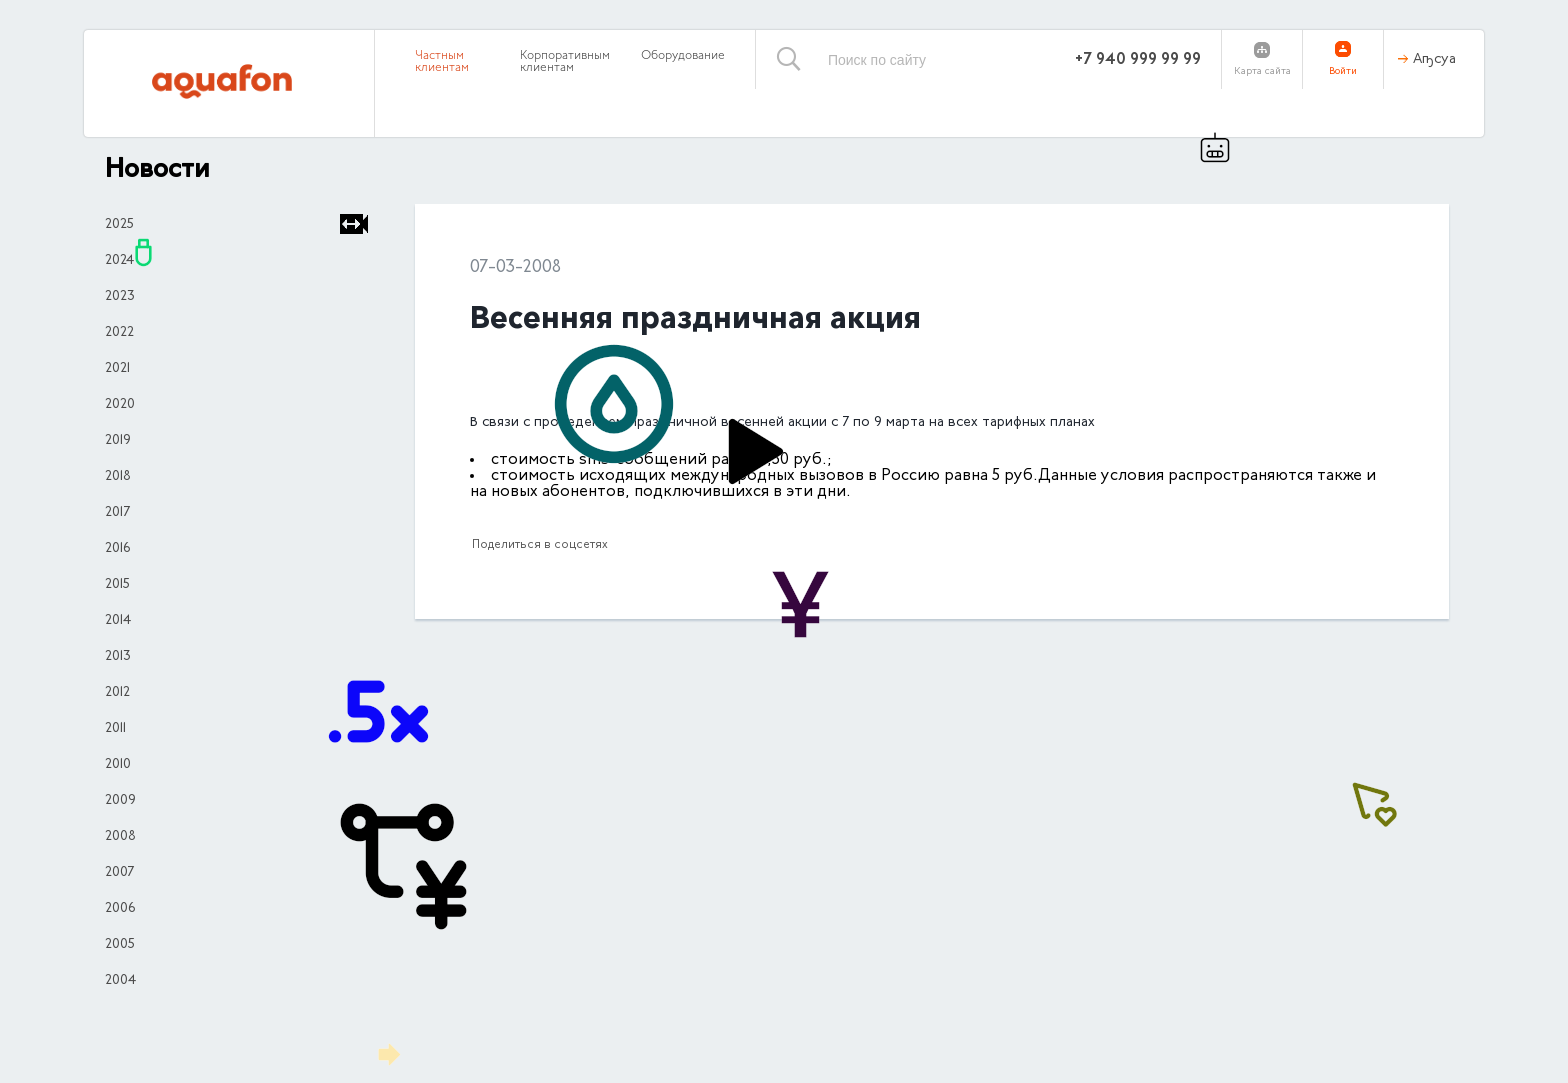 The height and width of the screenshot is (1083, 1568). Describe the element at coordinates (800, 604) in the screenshot. I see `indicates Japanese yen currency` at that location.